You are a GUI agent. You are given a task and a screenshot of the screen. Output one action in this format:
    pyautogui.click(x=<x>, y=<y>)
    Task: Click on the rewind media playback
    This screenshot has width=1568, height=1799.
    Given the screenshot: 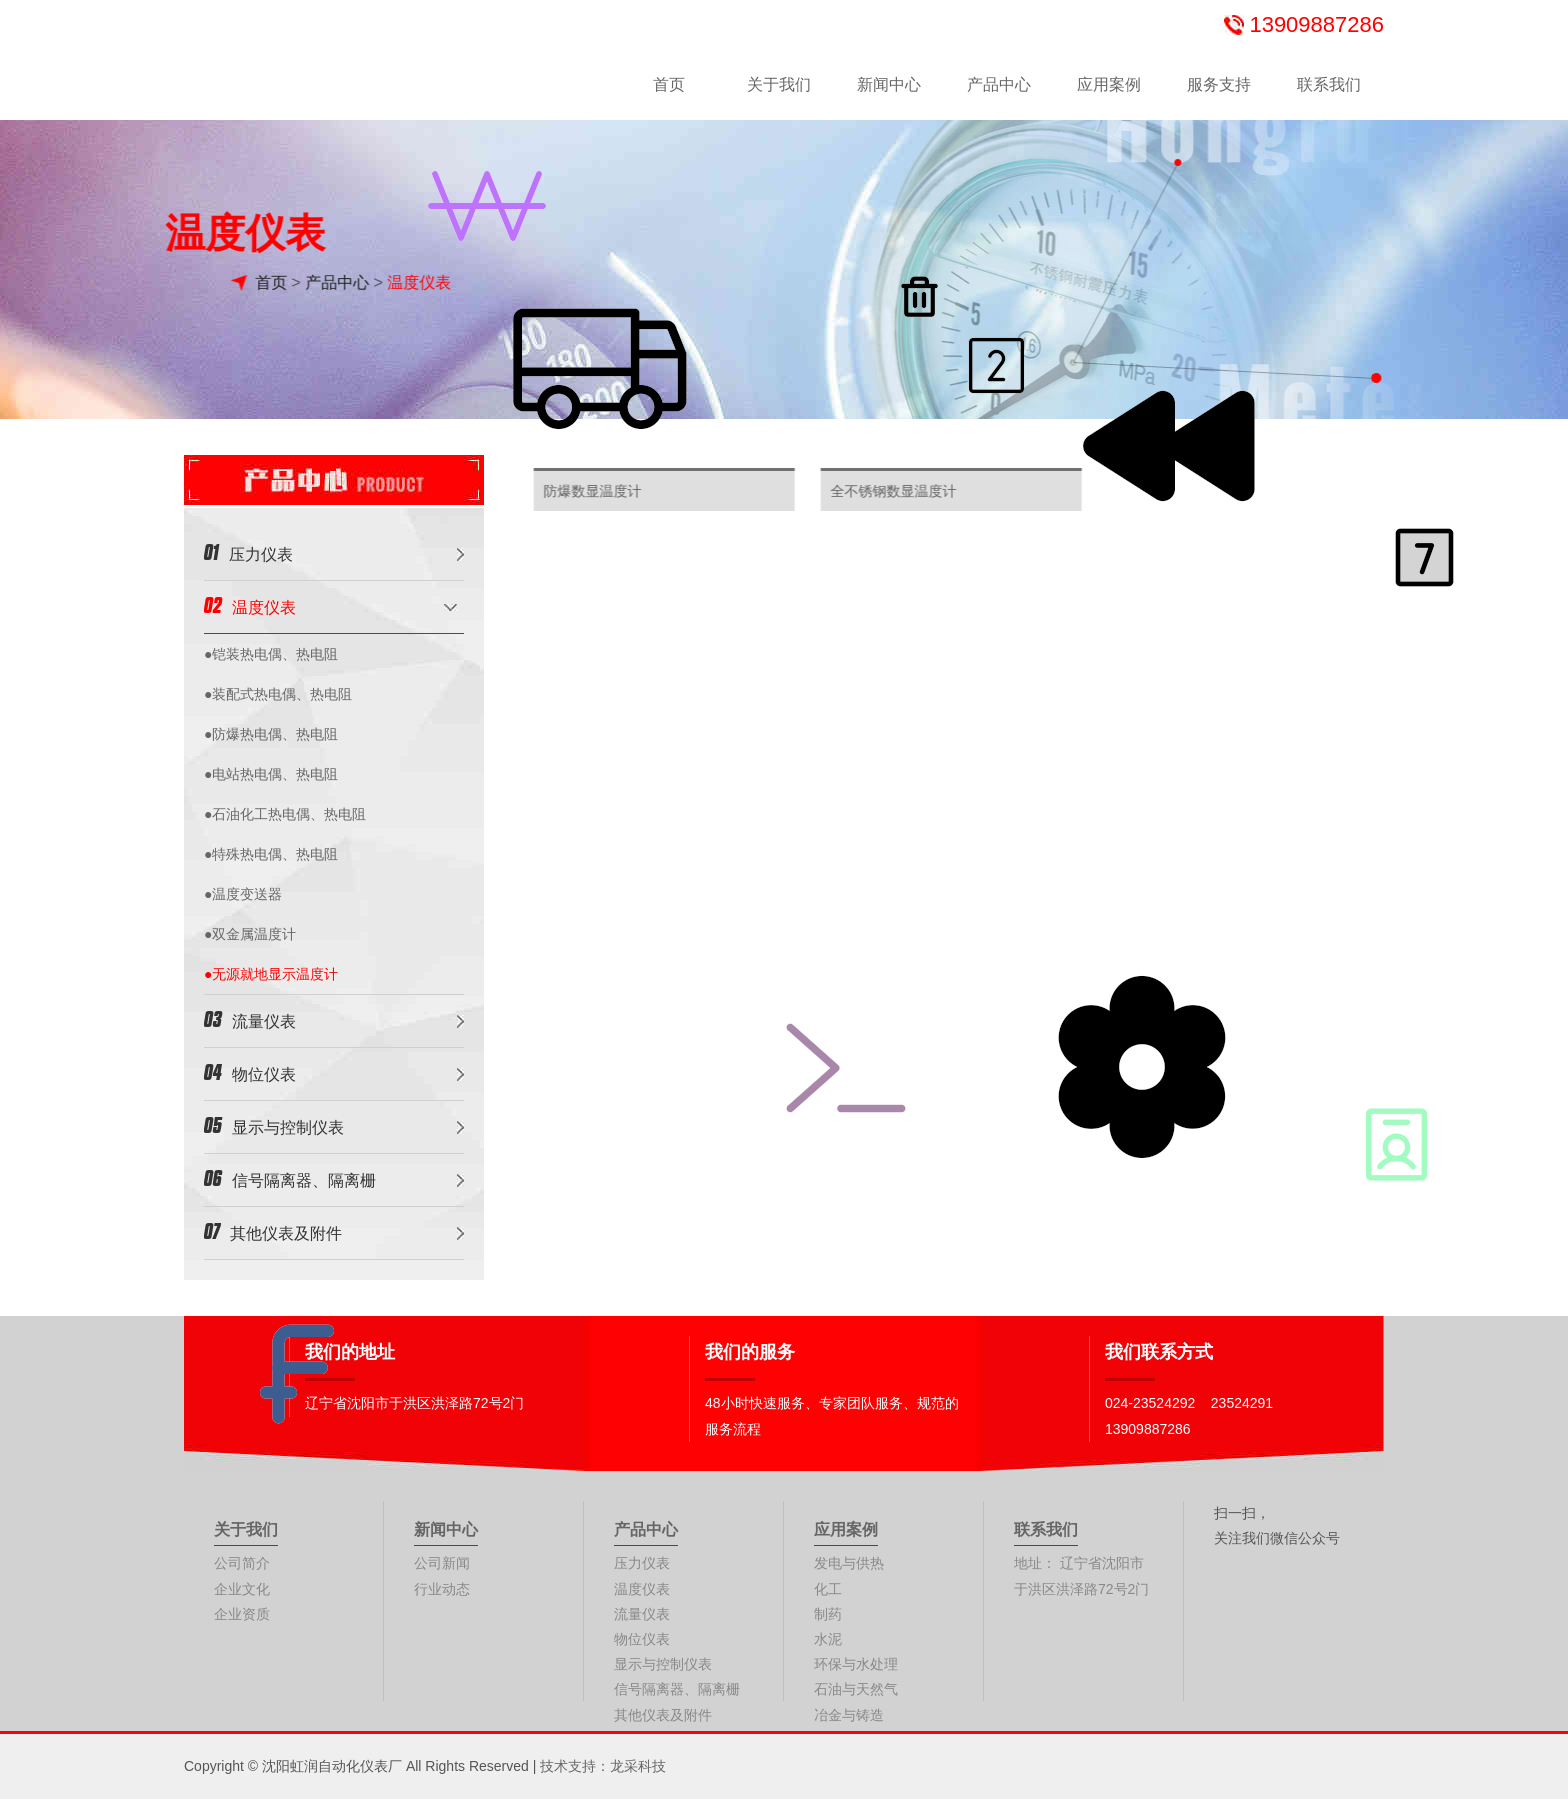 What is the action you would take?
    pyautogui.click(x=1175, y=446)
    